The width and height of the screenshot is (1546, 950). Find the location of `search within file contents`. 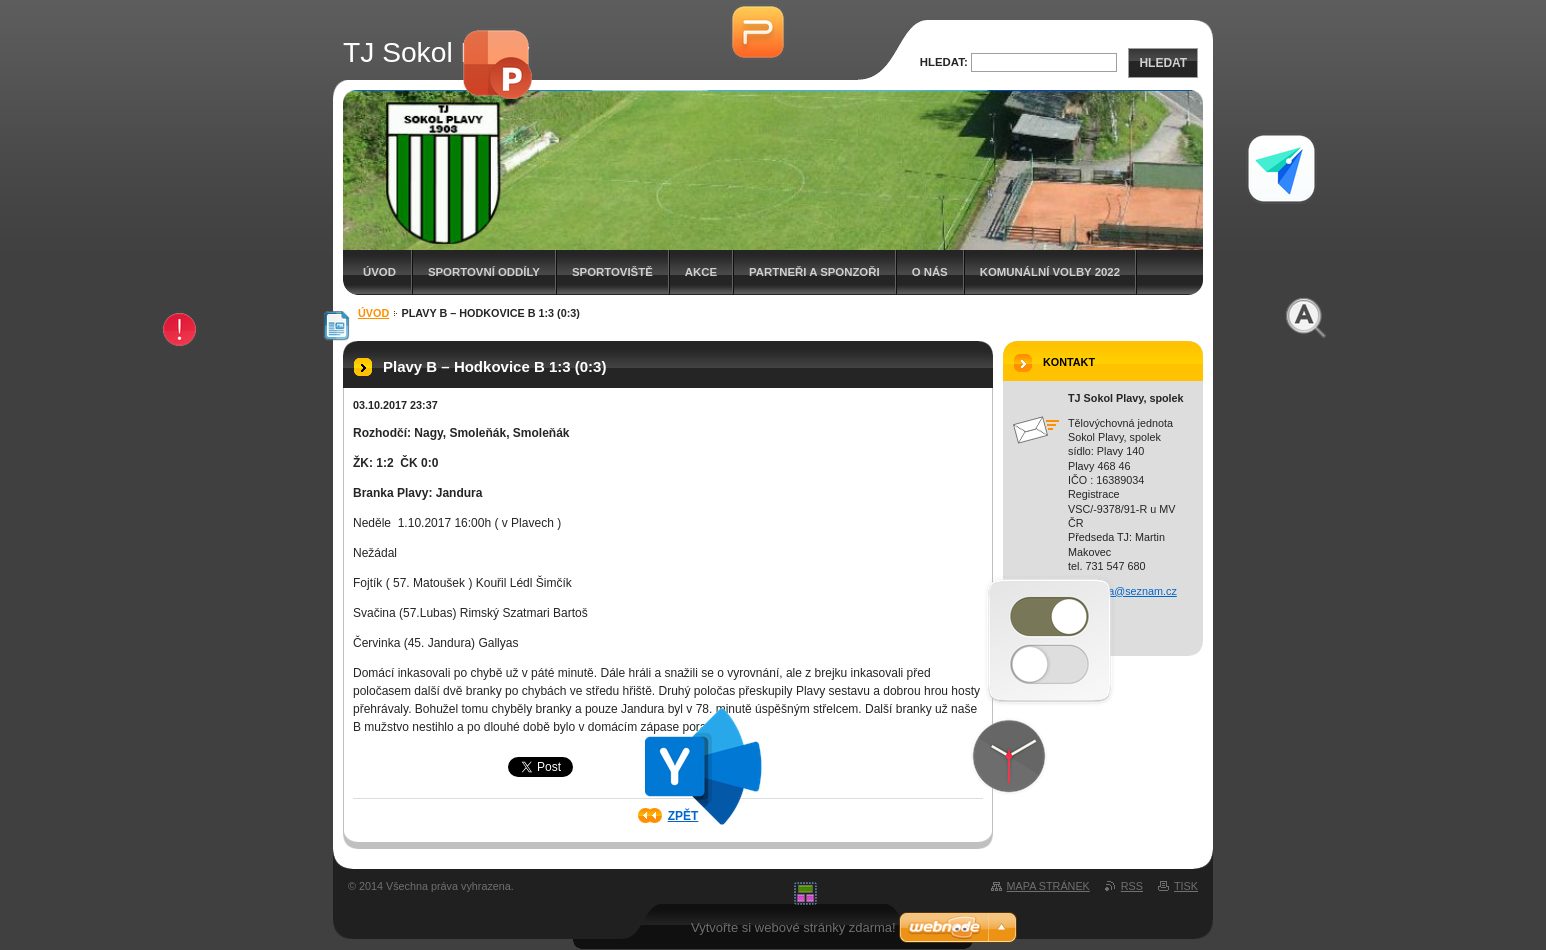

search within file contents is located at coordinates (1306, 318).